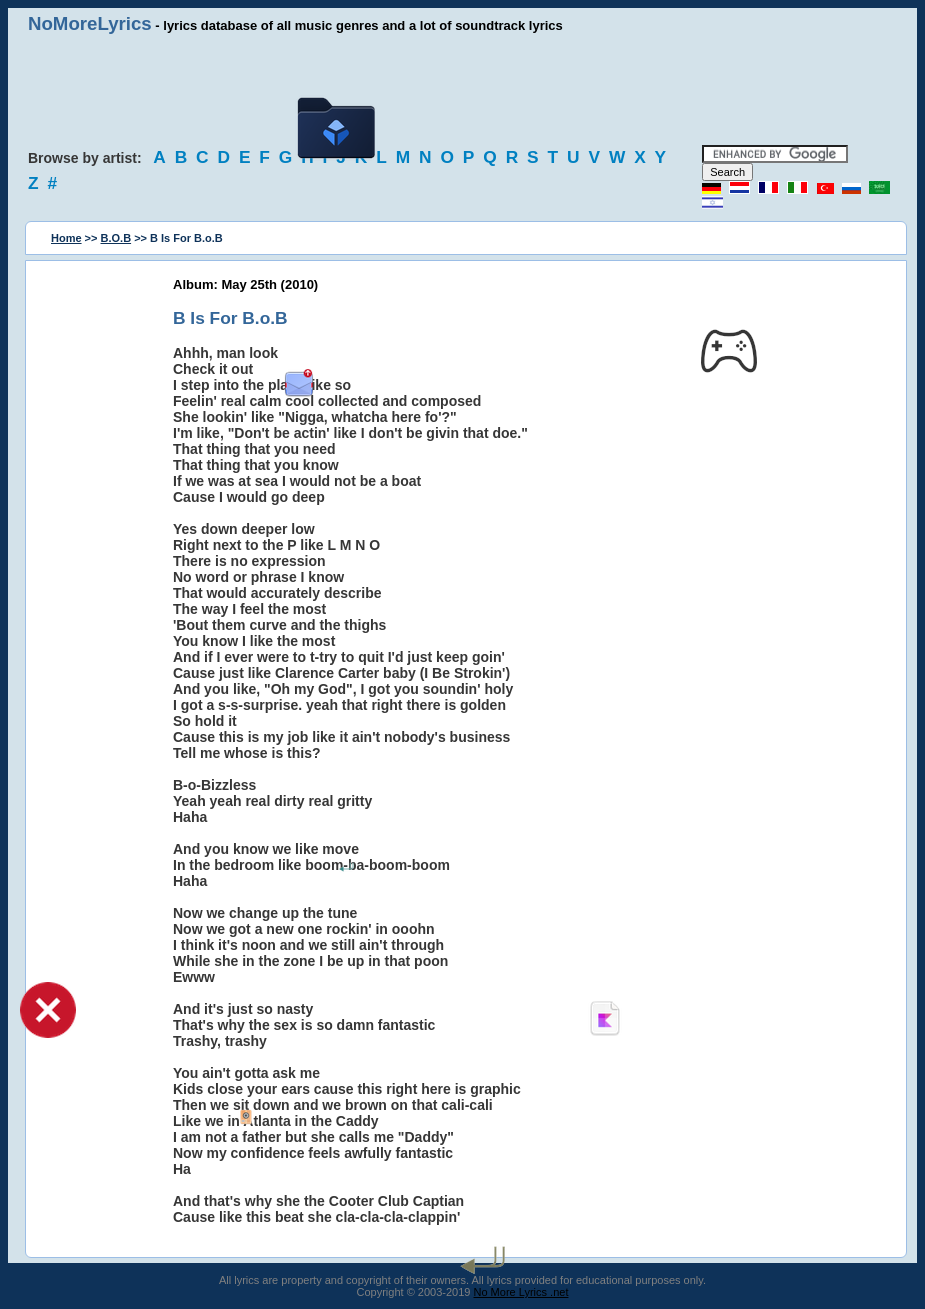  Describe the element at coordinates (246, 1117) in the screenshot. I see `indicates package manager is processing` at that location.